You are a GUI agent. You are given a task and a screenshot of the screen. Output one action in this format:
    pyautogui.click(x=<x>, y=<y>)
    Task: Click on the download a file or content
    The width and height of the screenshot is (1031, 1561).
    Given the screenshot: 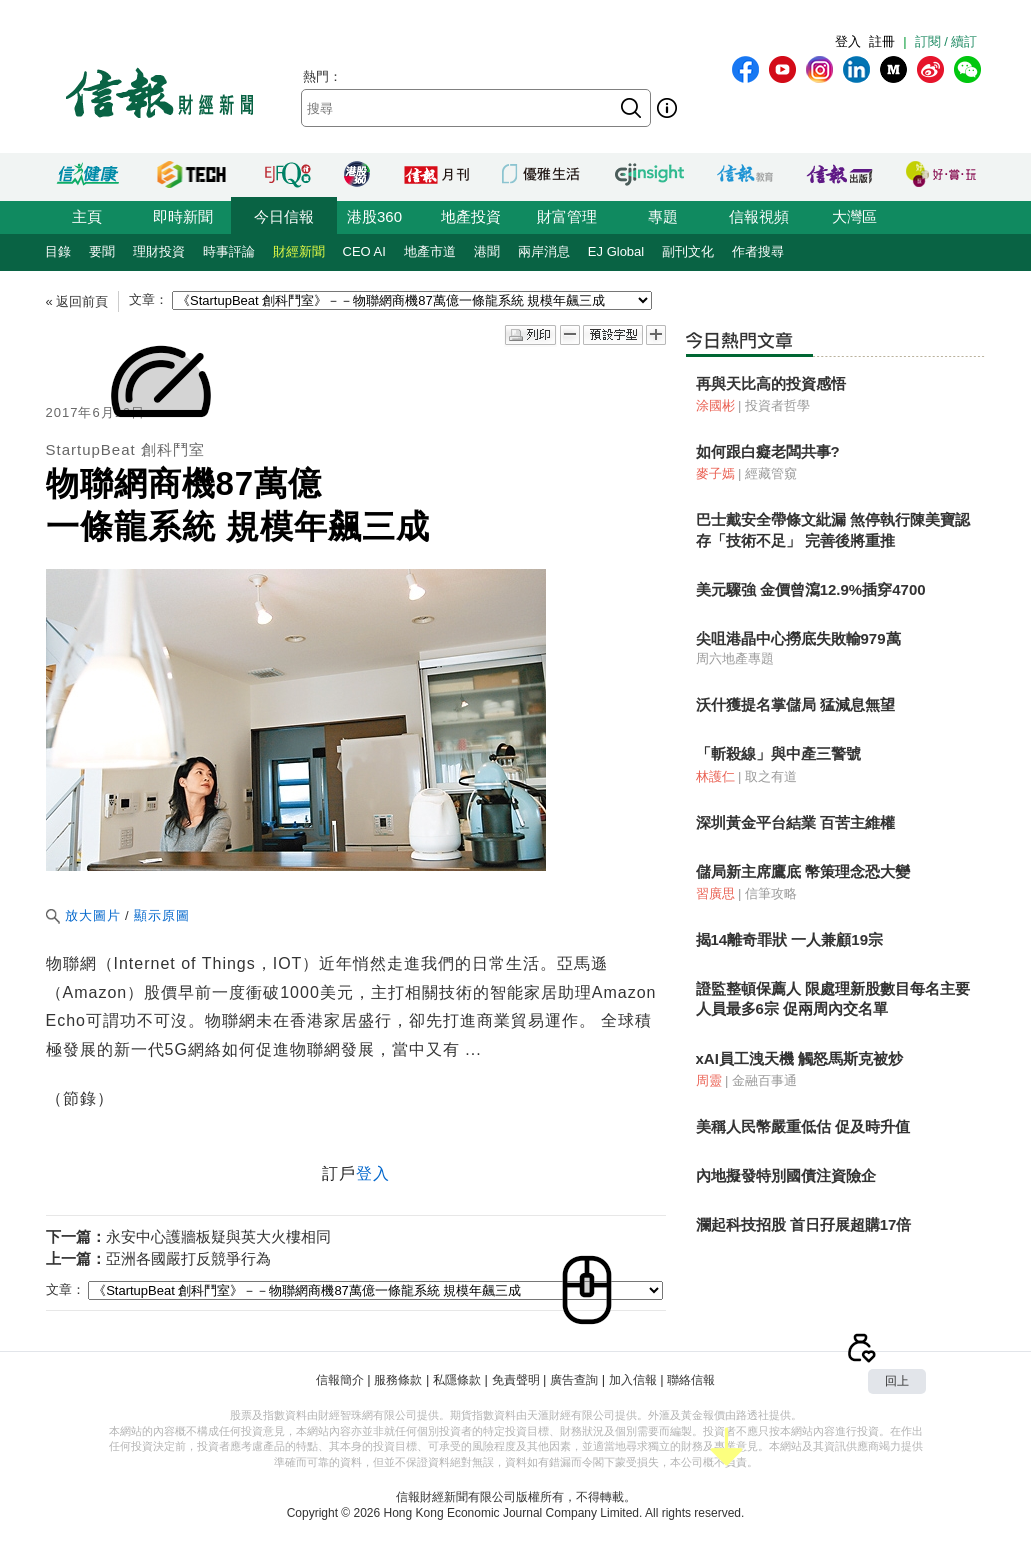 What is the action you would take?
    pyautogui.click(x=726, y=1446)
    